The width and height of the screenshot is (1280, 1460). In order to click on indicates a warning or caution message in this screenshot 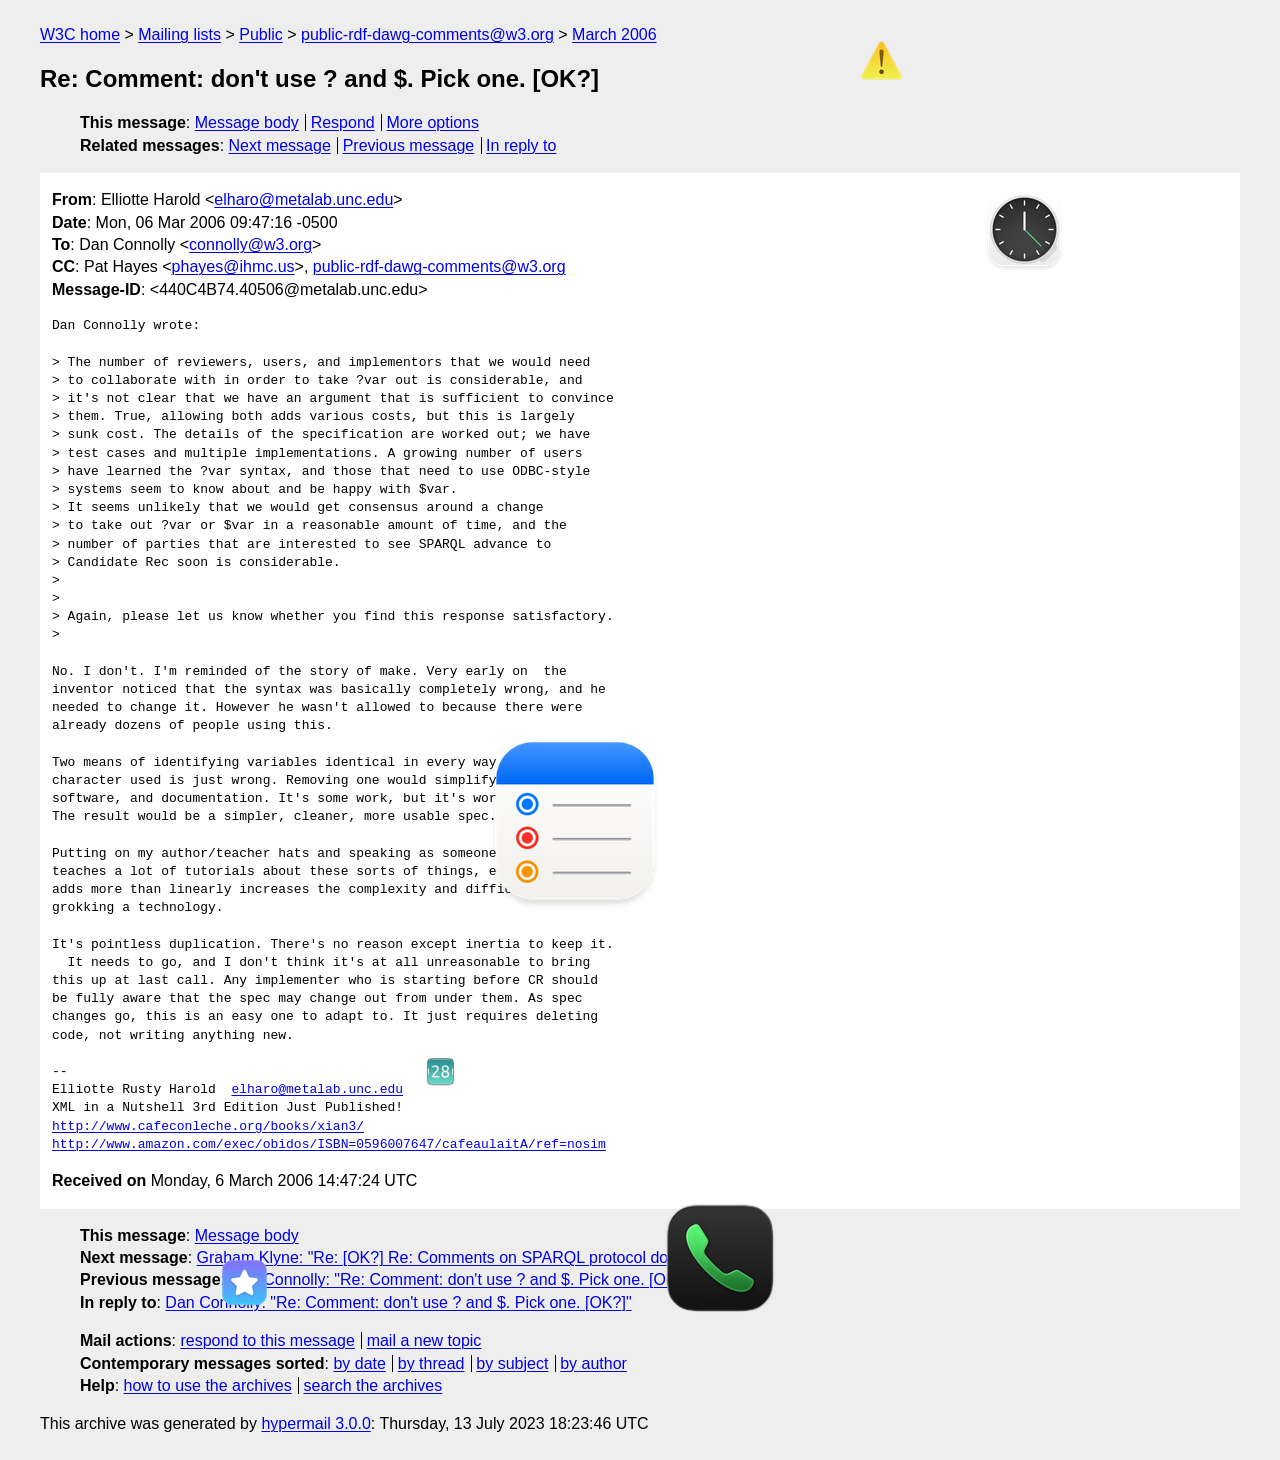, I will do `click(881, 60)`.